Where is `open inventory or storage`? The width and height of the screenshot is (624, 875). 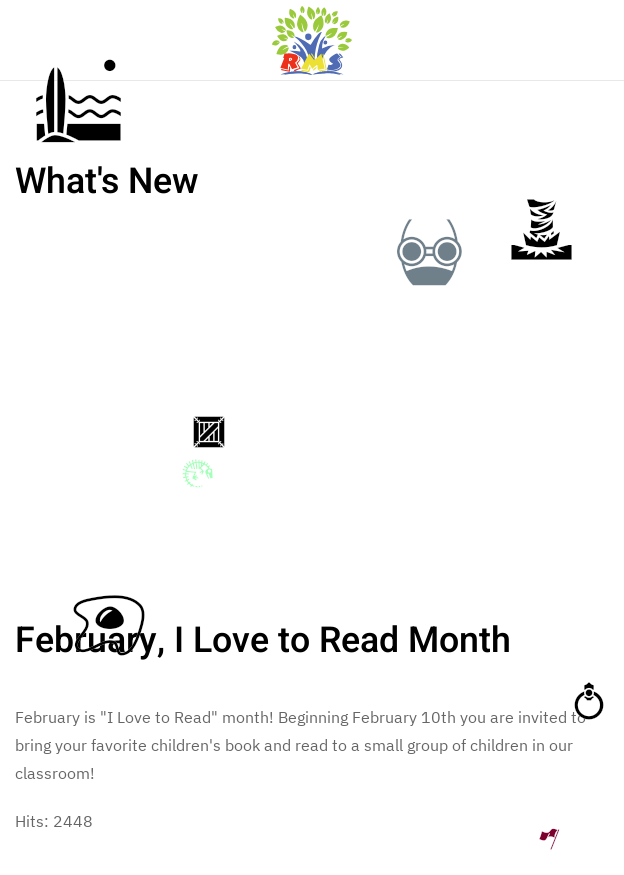 open inventory or storage is located at coordinates (209, 432).